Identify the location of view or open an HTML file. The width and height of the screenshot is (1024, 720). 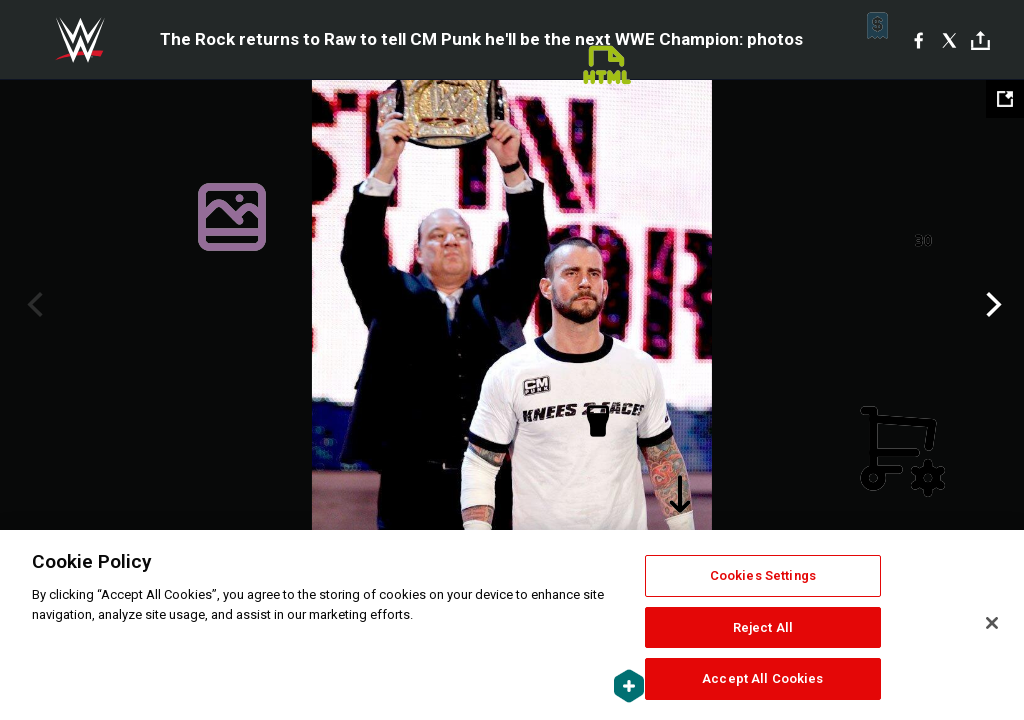
(606, 66).